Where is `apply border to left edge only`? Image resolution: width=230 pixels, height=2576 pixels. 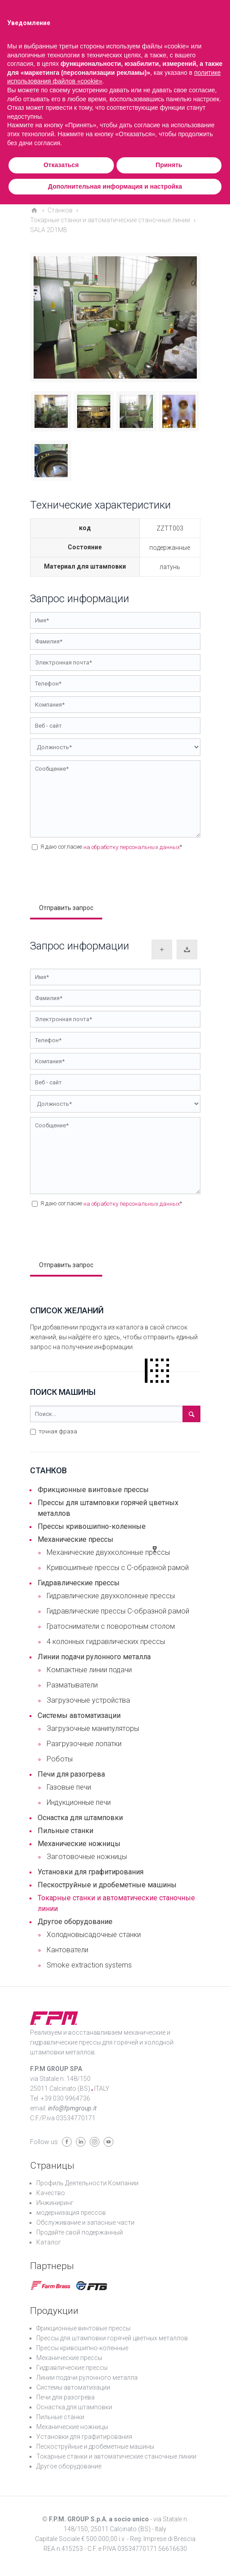 apply border to left edge only is located at coordinates (157, 1371).